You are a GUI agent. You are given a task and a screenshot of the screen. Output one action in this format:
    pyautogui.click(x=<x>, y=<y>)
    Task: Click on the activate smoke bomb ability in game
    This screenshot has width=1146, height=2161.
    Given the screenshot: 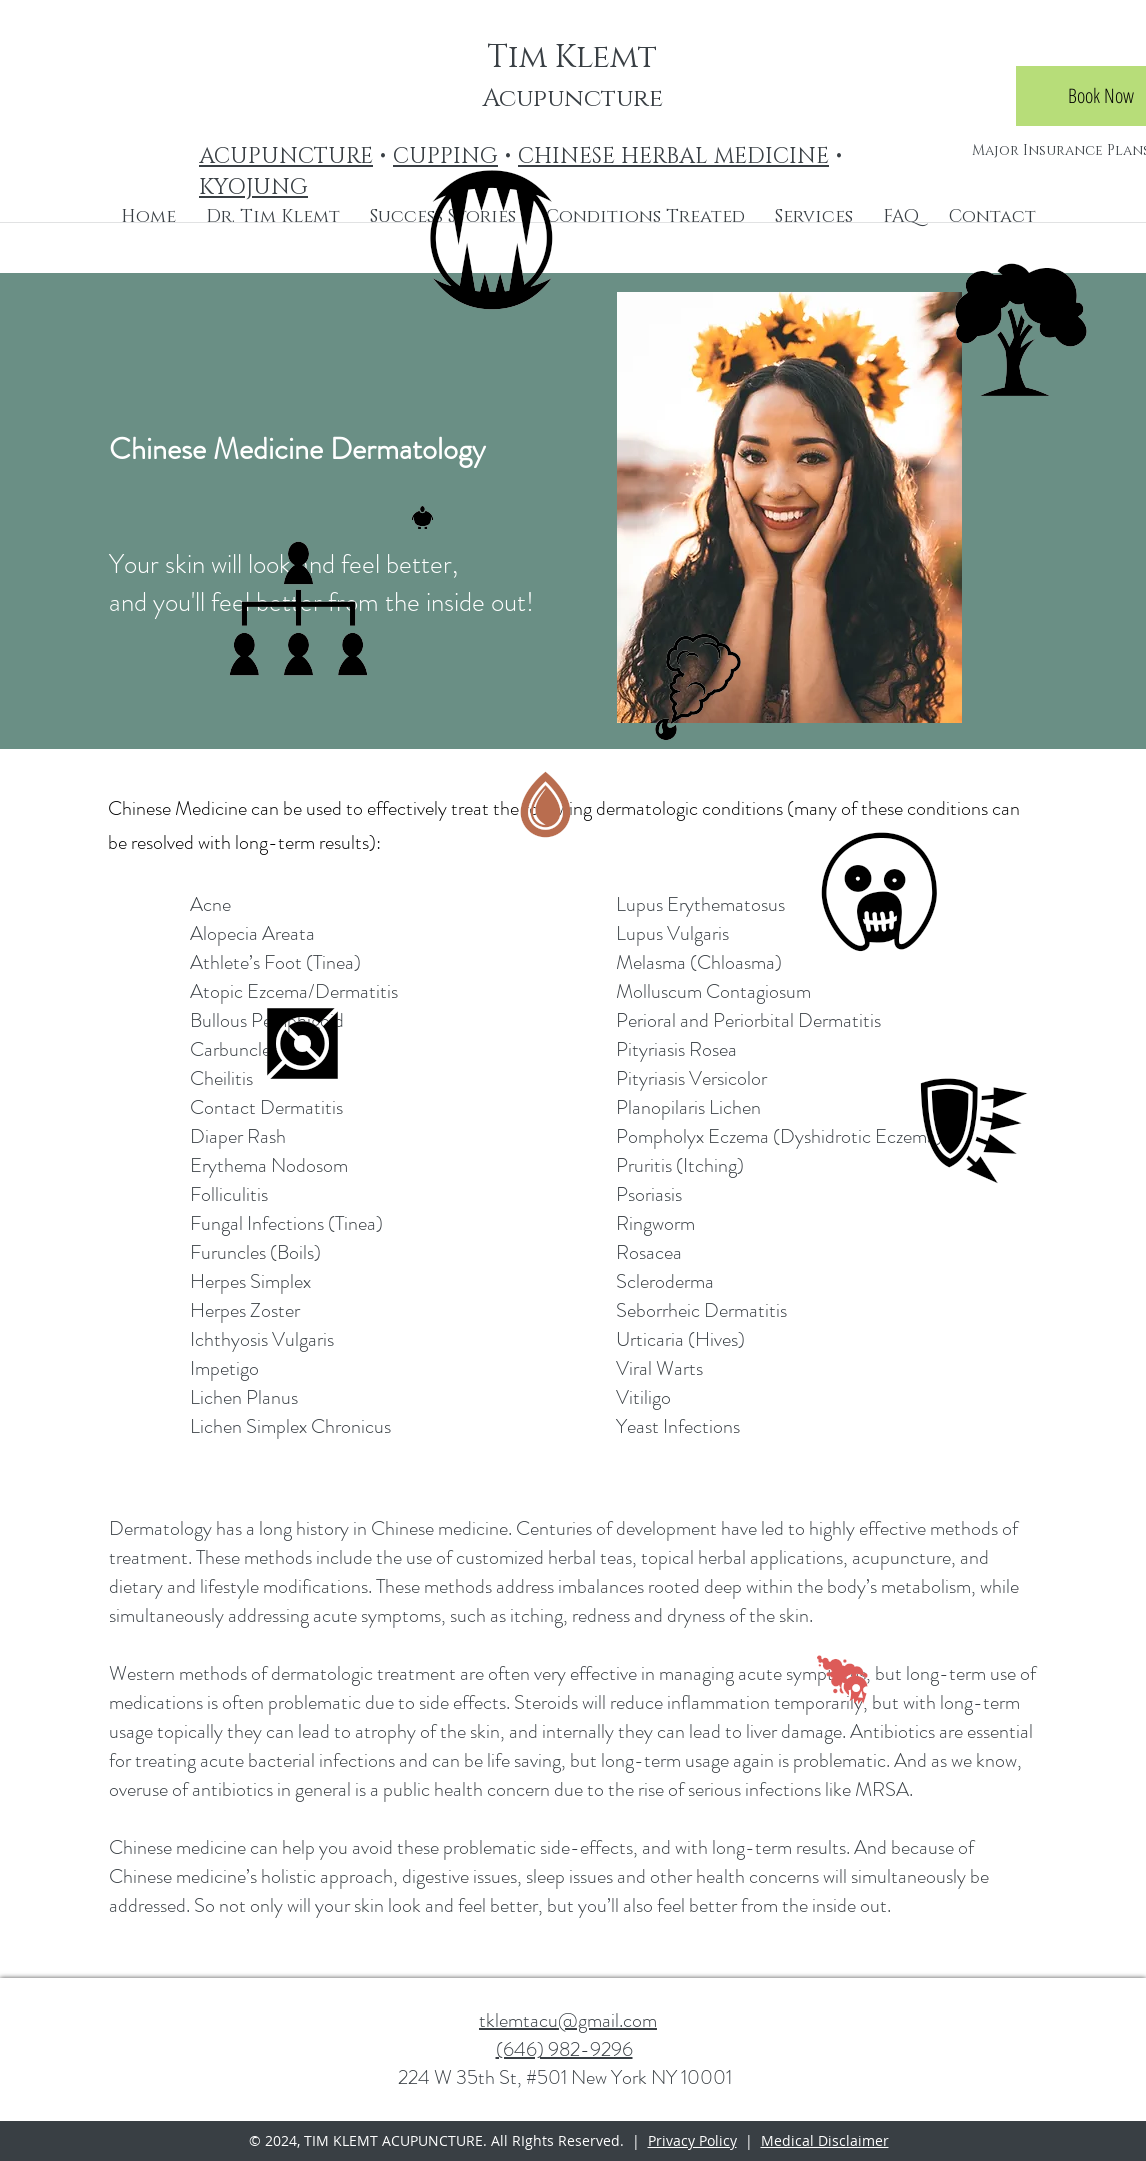 What is the action you would take?
    pyautogui.click(x=698, y=687)
    